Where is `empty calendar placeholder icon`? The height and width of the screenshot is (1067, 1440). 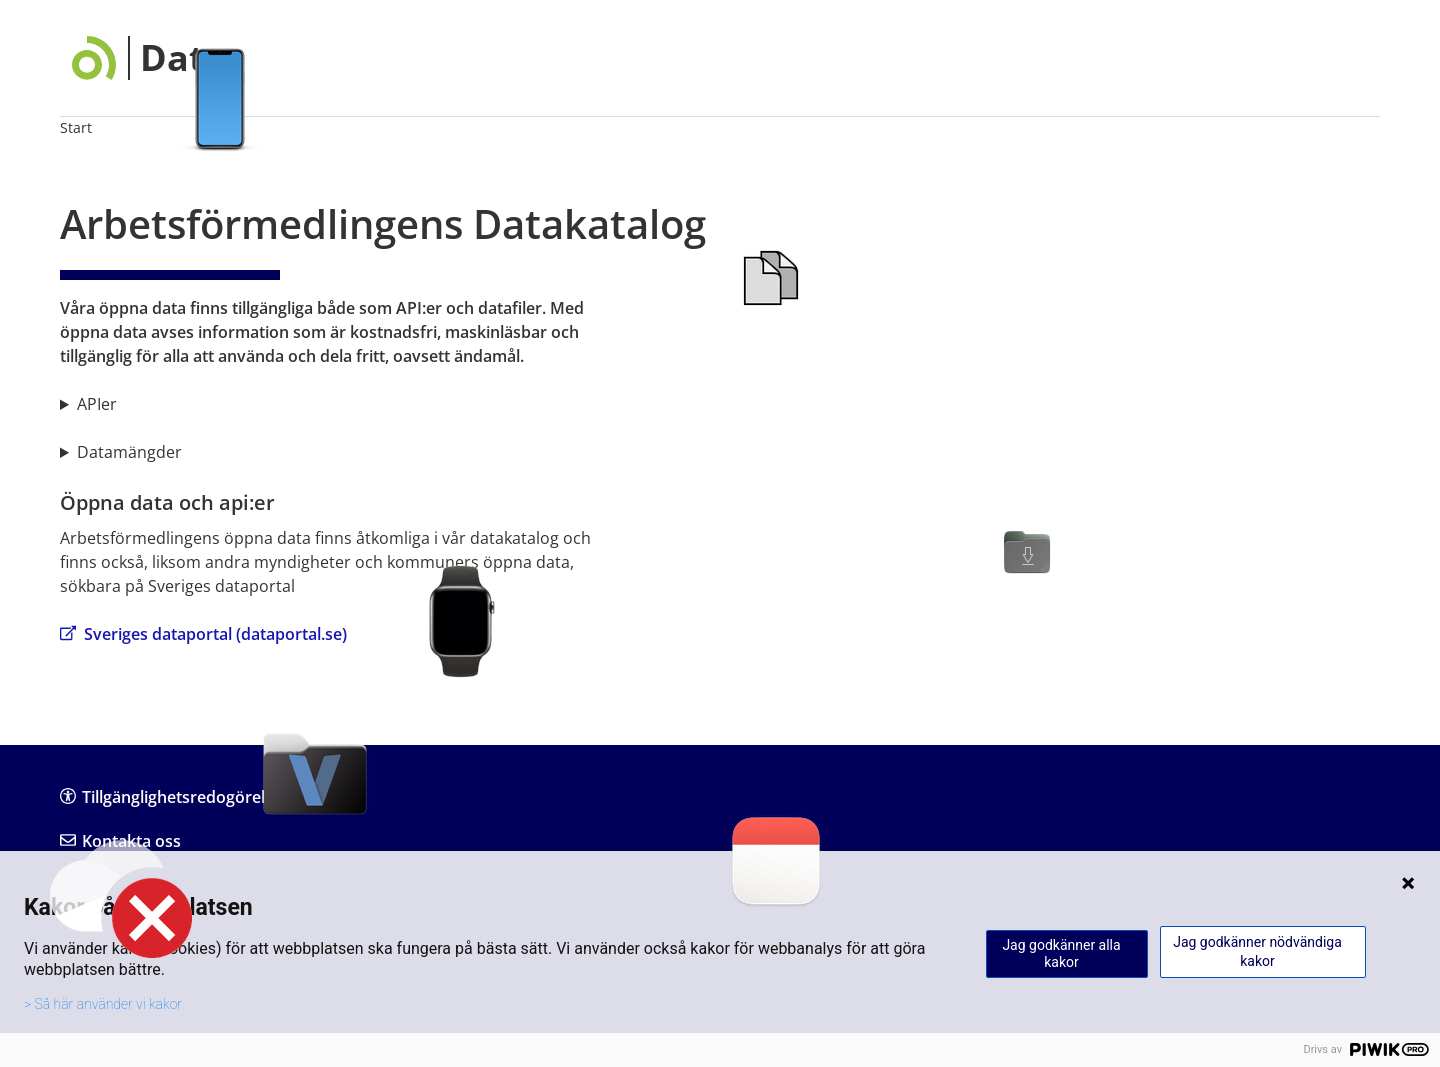 empty calendar placeholder icon is located at coordinates (776, 861).